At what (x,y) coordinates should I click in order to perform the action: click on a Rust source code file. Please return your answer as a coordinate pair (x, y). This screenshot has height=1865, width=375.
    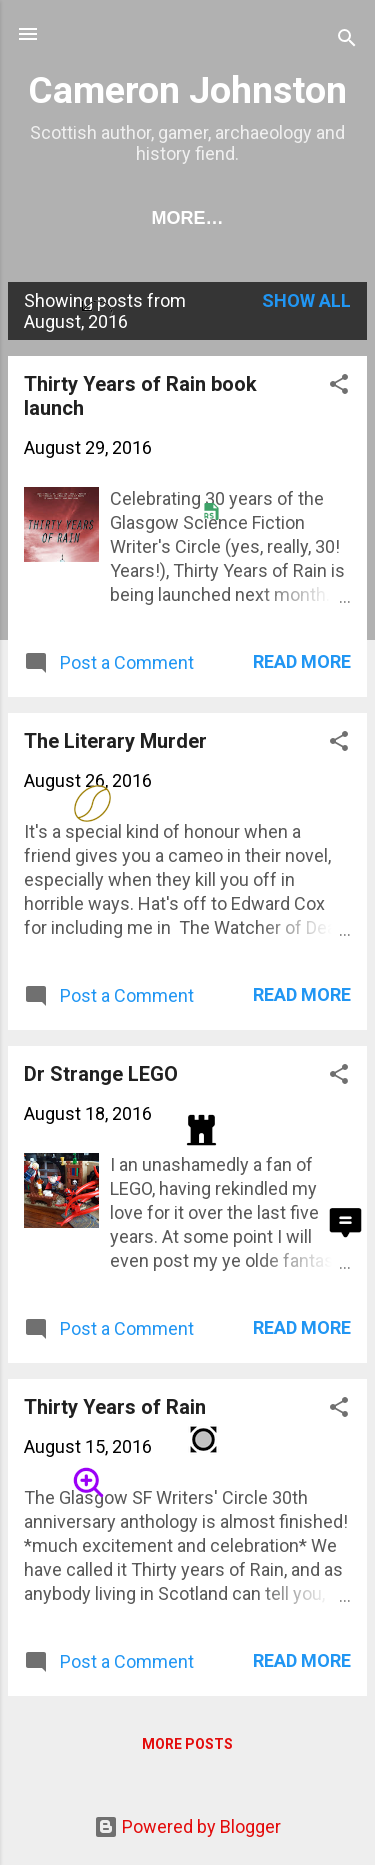
    Looking at the image, I should click on (211, 511).